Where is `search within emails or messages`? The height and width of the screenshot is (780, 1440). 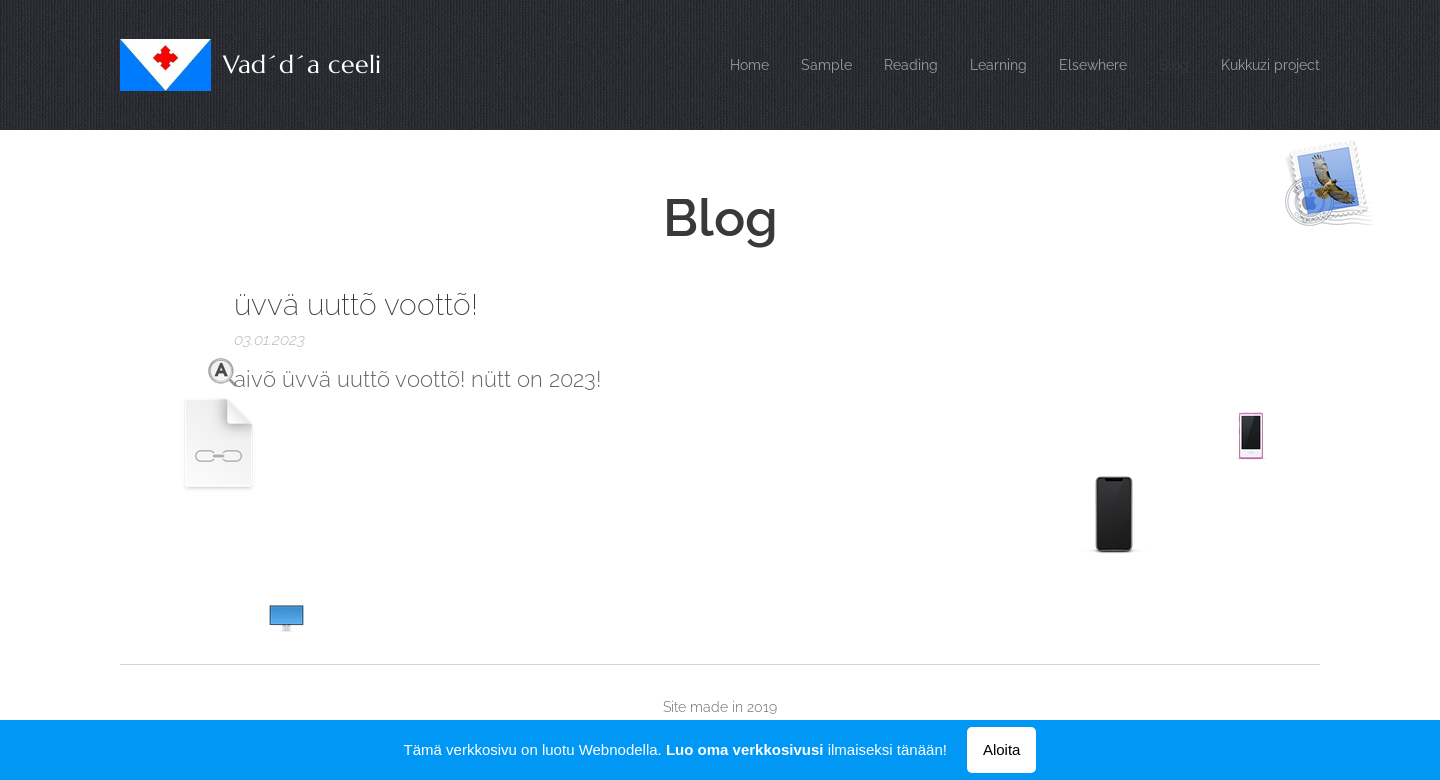
search within emails or messages is located at coordinates (222, 372).